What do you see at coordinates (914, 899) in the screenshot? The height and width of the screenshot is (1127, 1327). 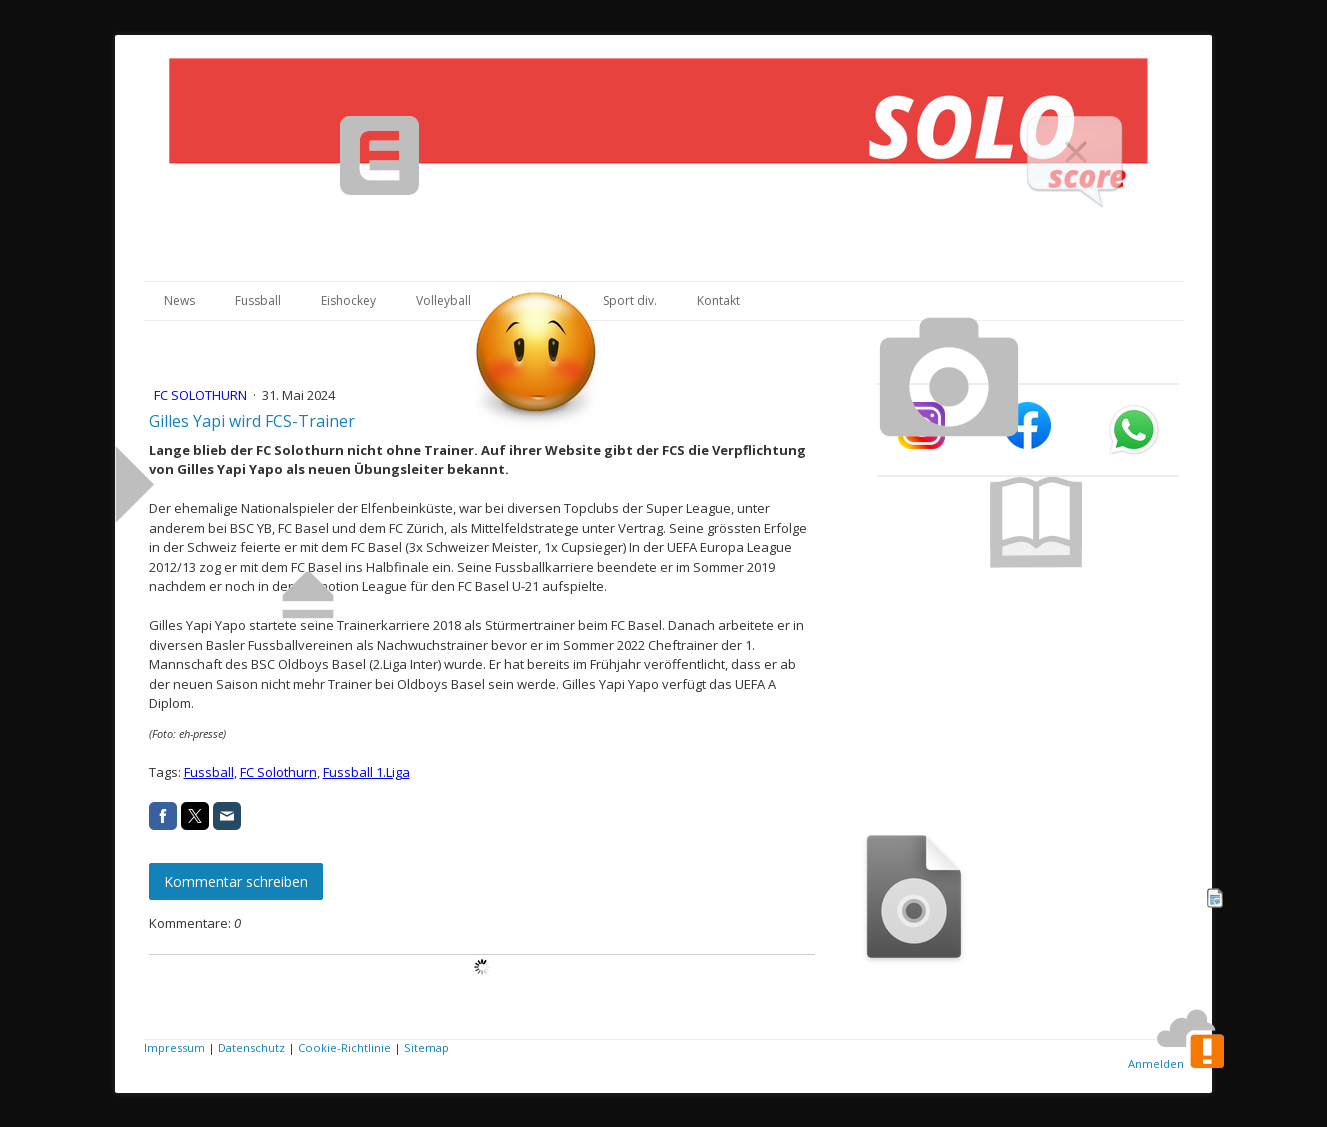 I see `a CD or disc image file` at bounding box center [914, 899].